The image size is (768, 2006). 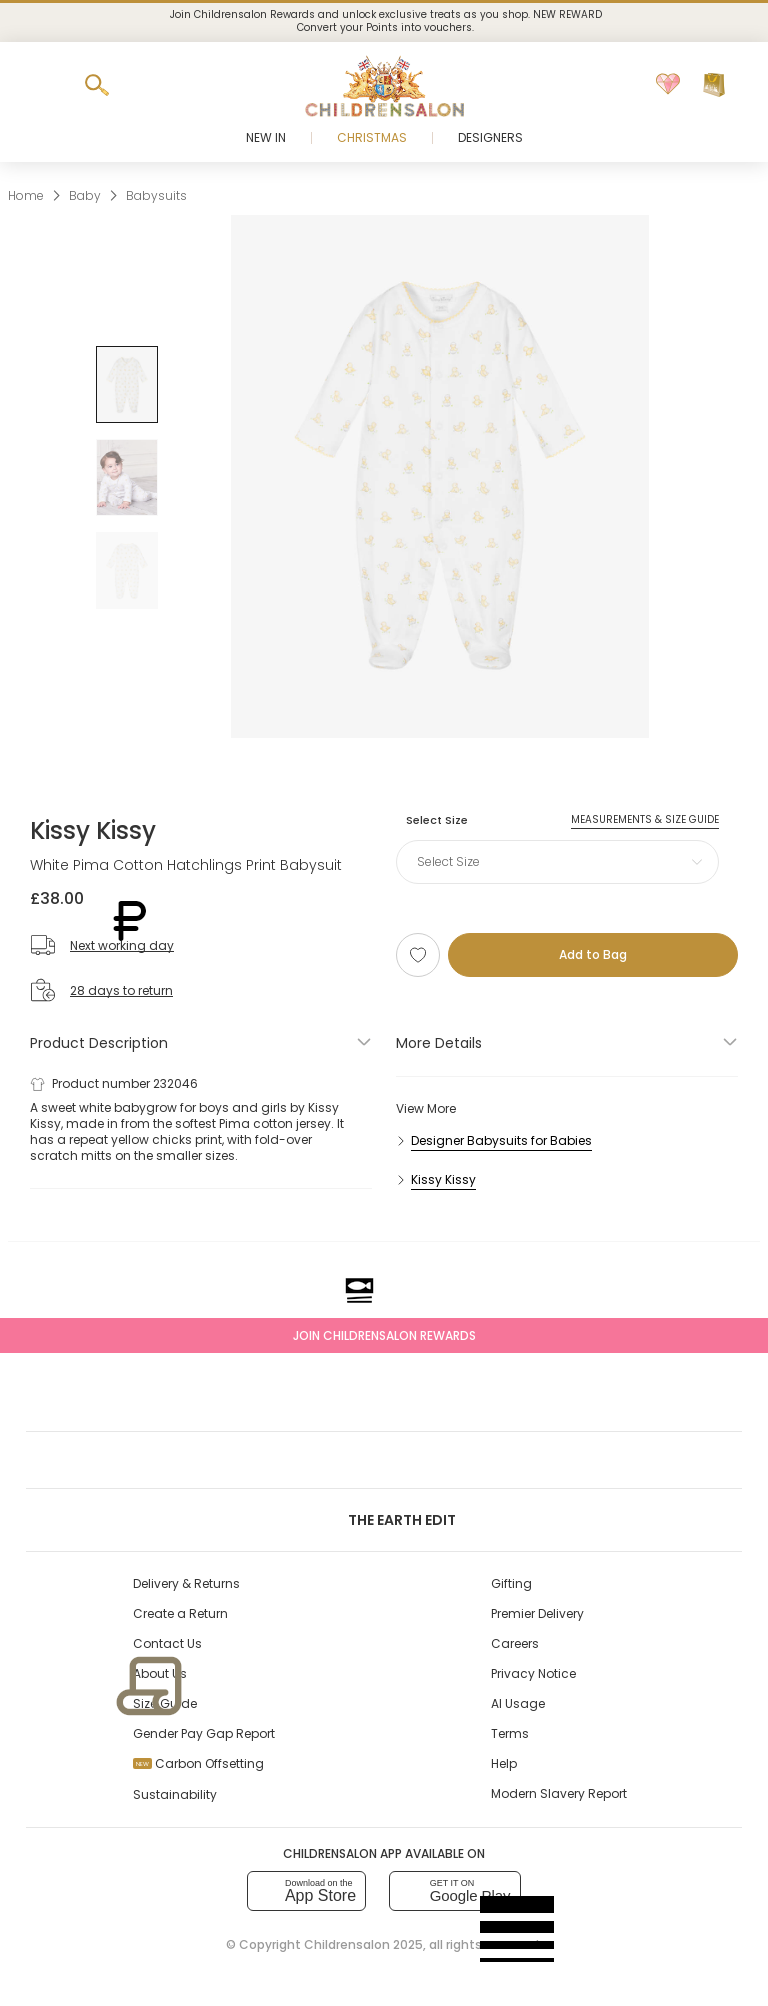 I want to click on view or edit scripts, so click(x=149, y=1686).